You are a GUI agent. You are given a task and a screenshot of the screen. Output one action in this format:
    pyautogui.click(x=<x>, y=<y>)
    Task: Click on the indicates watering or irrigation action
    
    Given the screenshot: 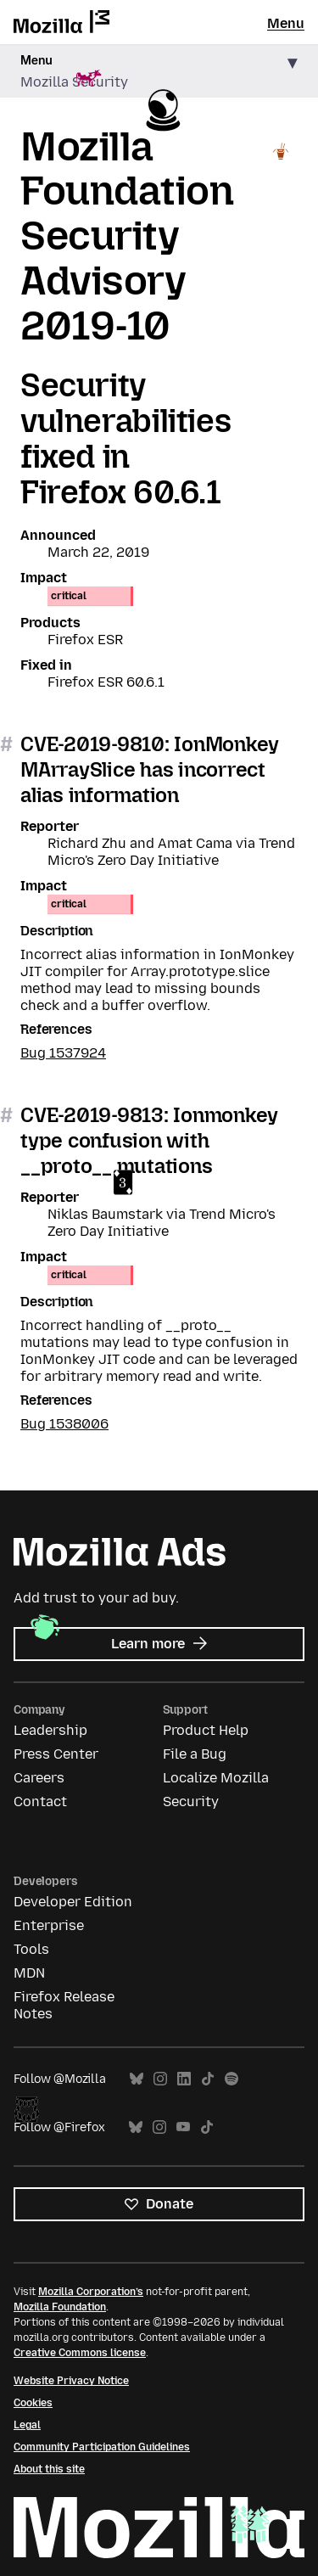 What is the action you would take?
    pyautogui.click(x=45, y=1627)
    